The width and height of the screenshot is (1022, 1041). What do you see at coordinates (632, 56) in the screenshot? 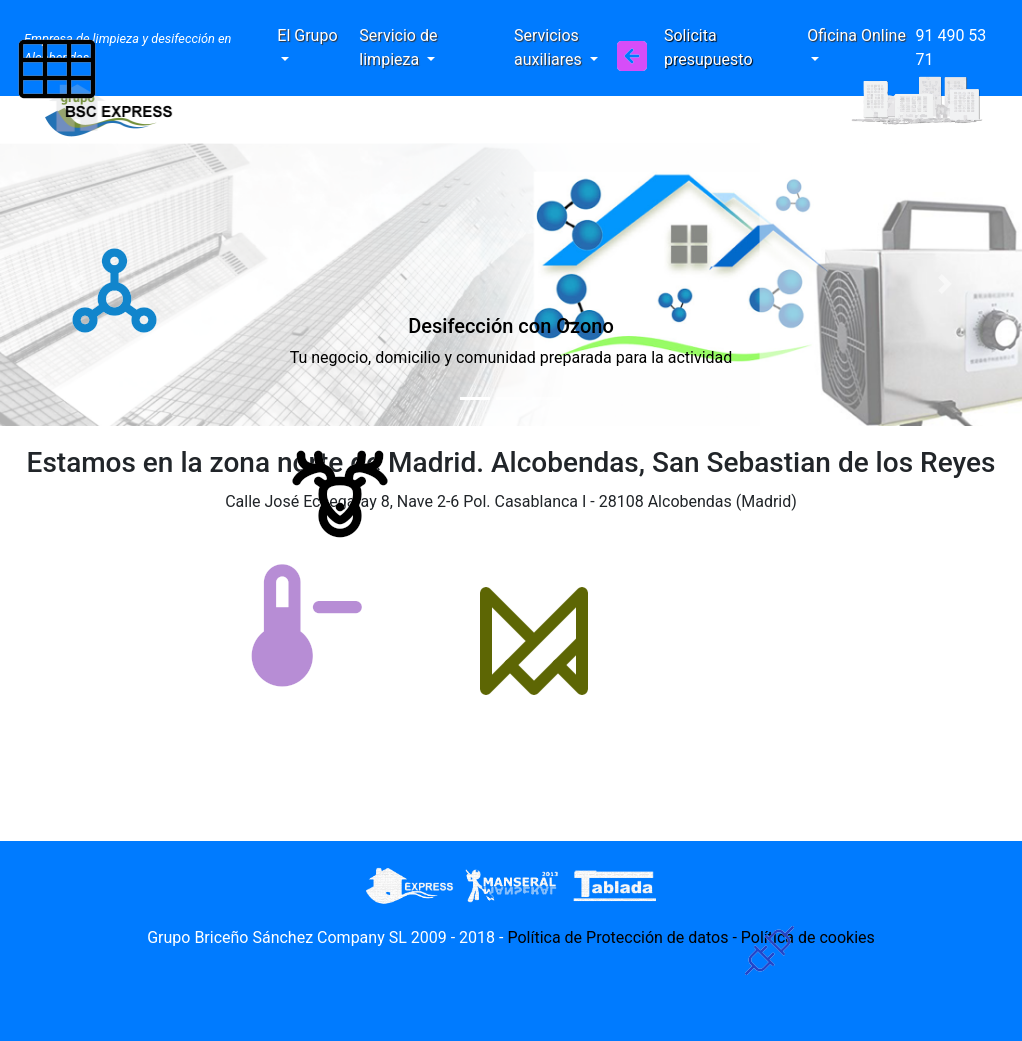
I see `go back to the previous screen` at bounding box center [632, 56].